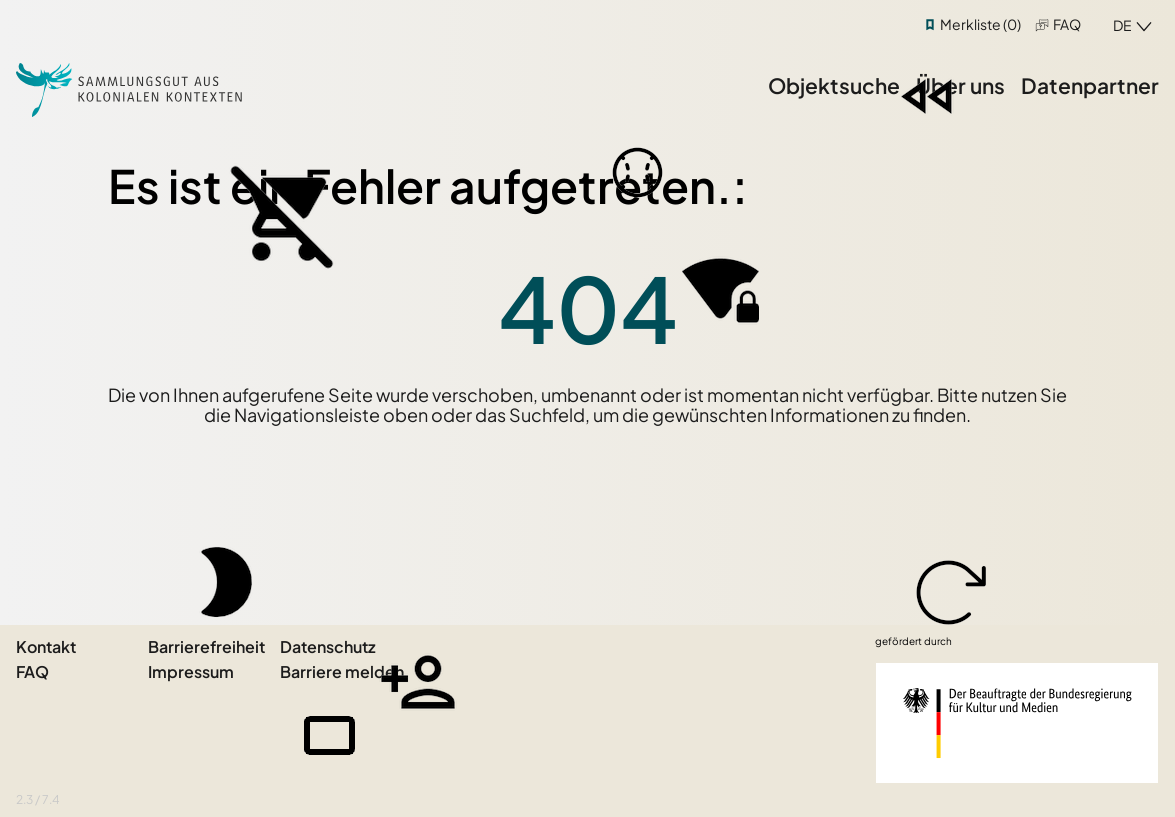 Image resolution: width=1175 pixels, height=817 pixels. Describe the element at coordinates (224, 582) in the screenshot. I see `toggle dark mode or night theme` at that location.